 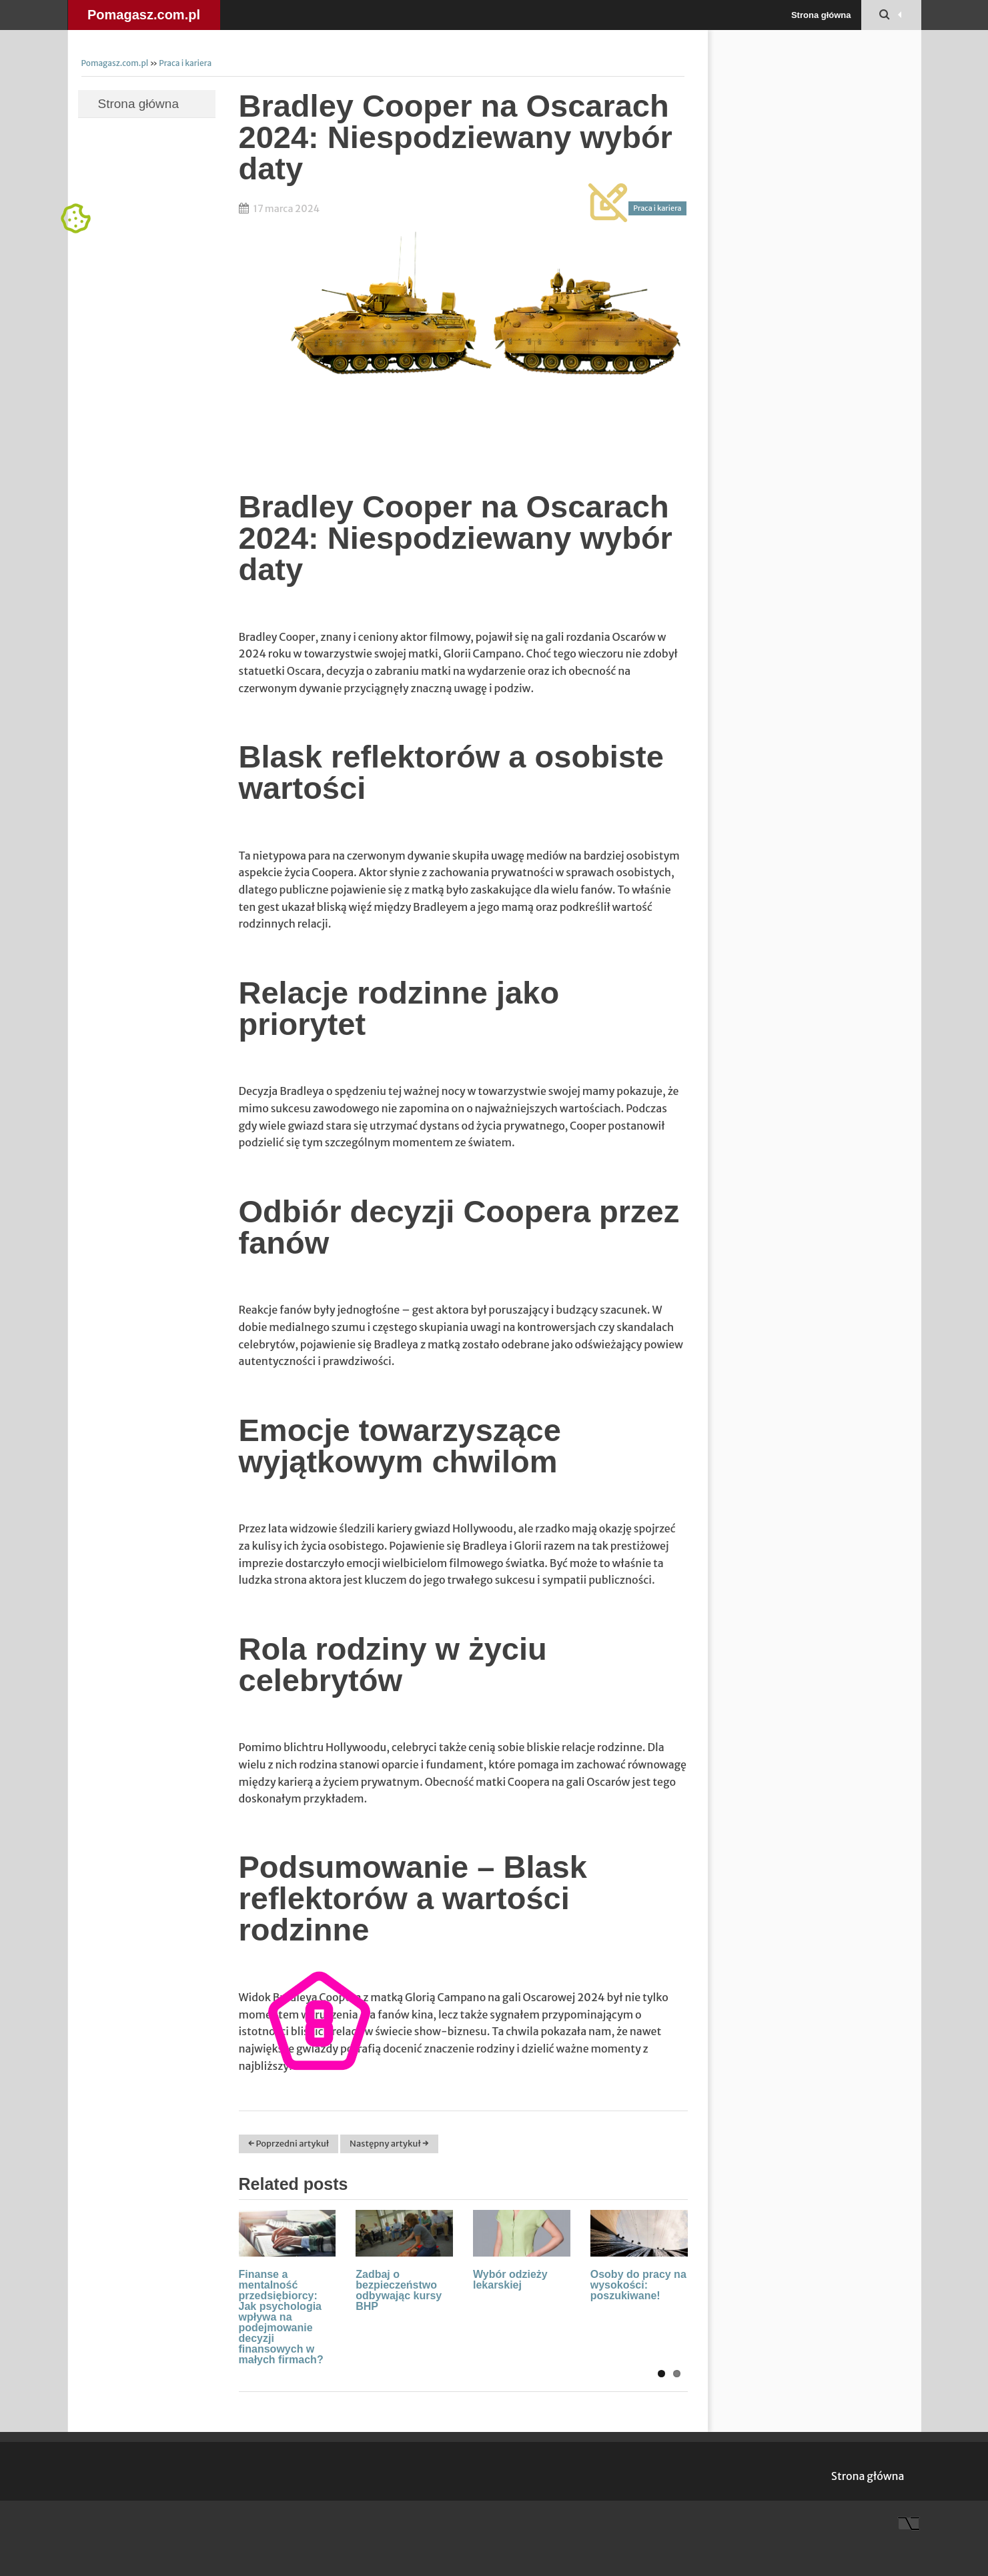 I want to click on manage cookie preferences, so click(x=75, y=218).